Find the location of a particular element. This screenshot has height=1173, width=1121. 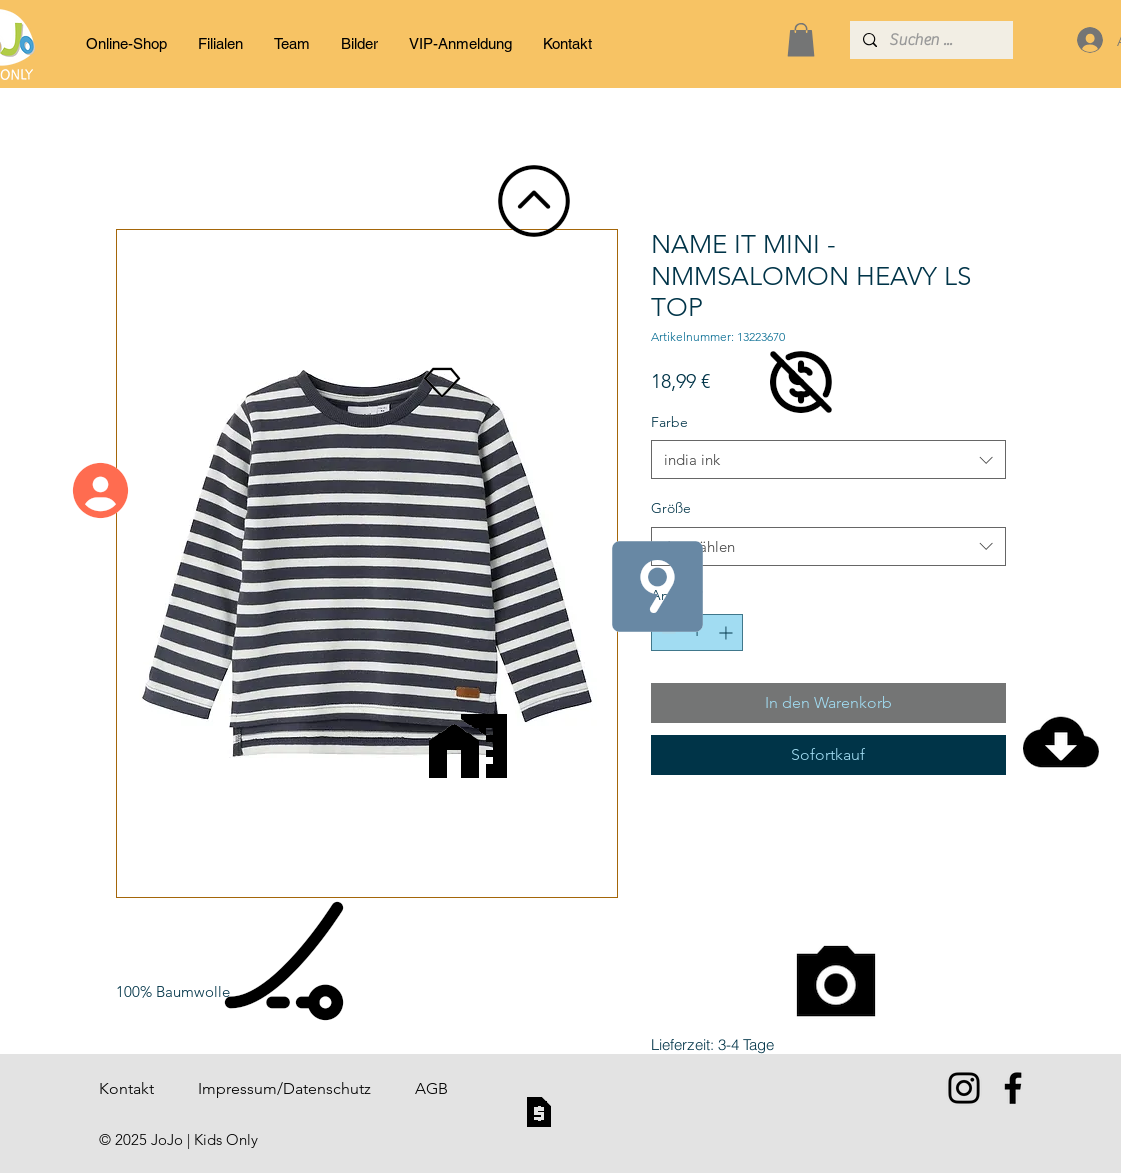

select the number nine is located at coordinates (657, 586).